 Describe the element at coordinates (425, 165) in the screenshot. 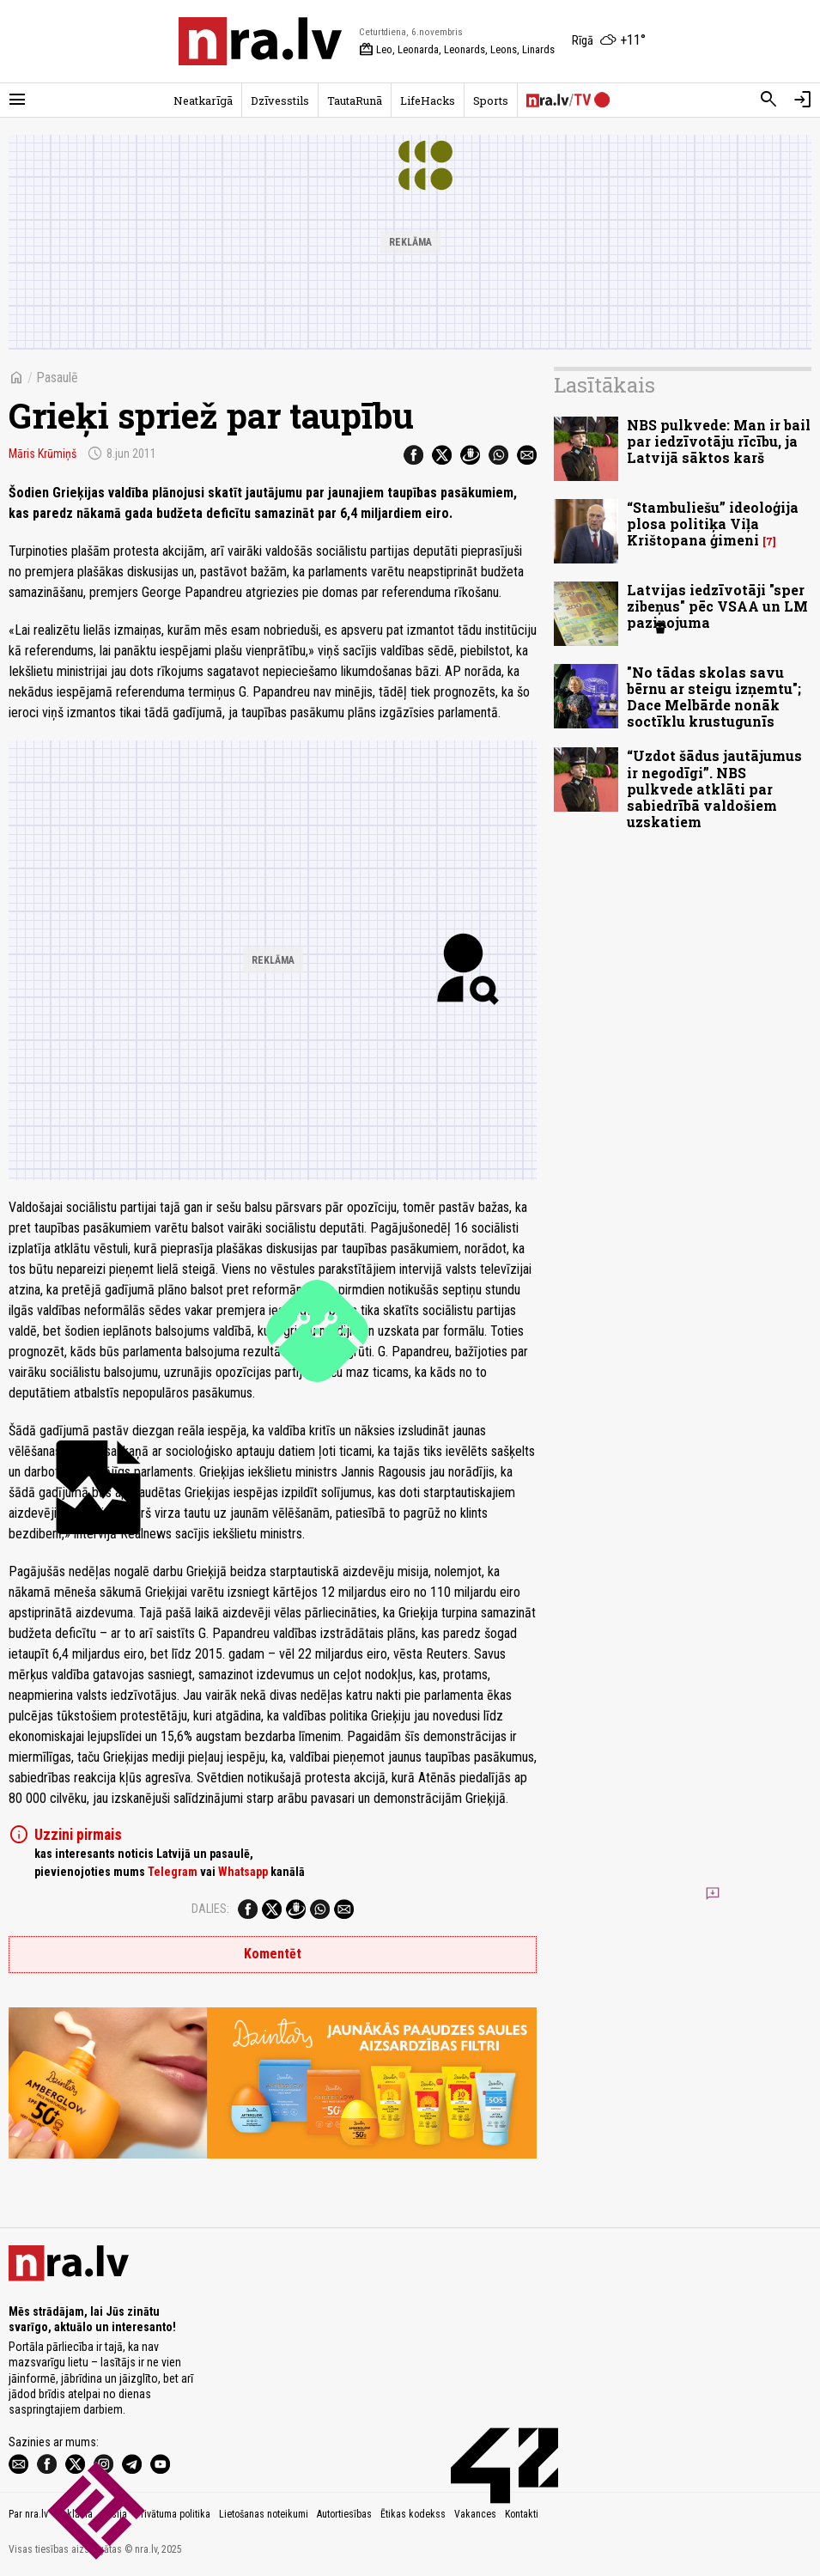

I see `openverse logo` at that location.